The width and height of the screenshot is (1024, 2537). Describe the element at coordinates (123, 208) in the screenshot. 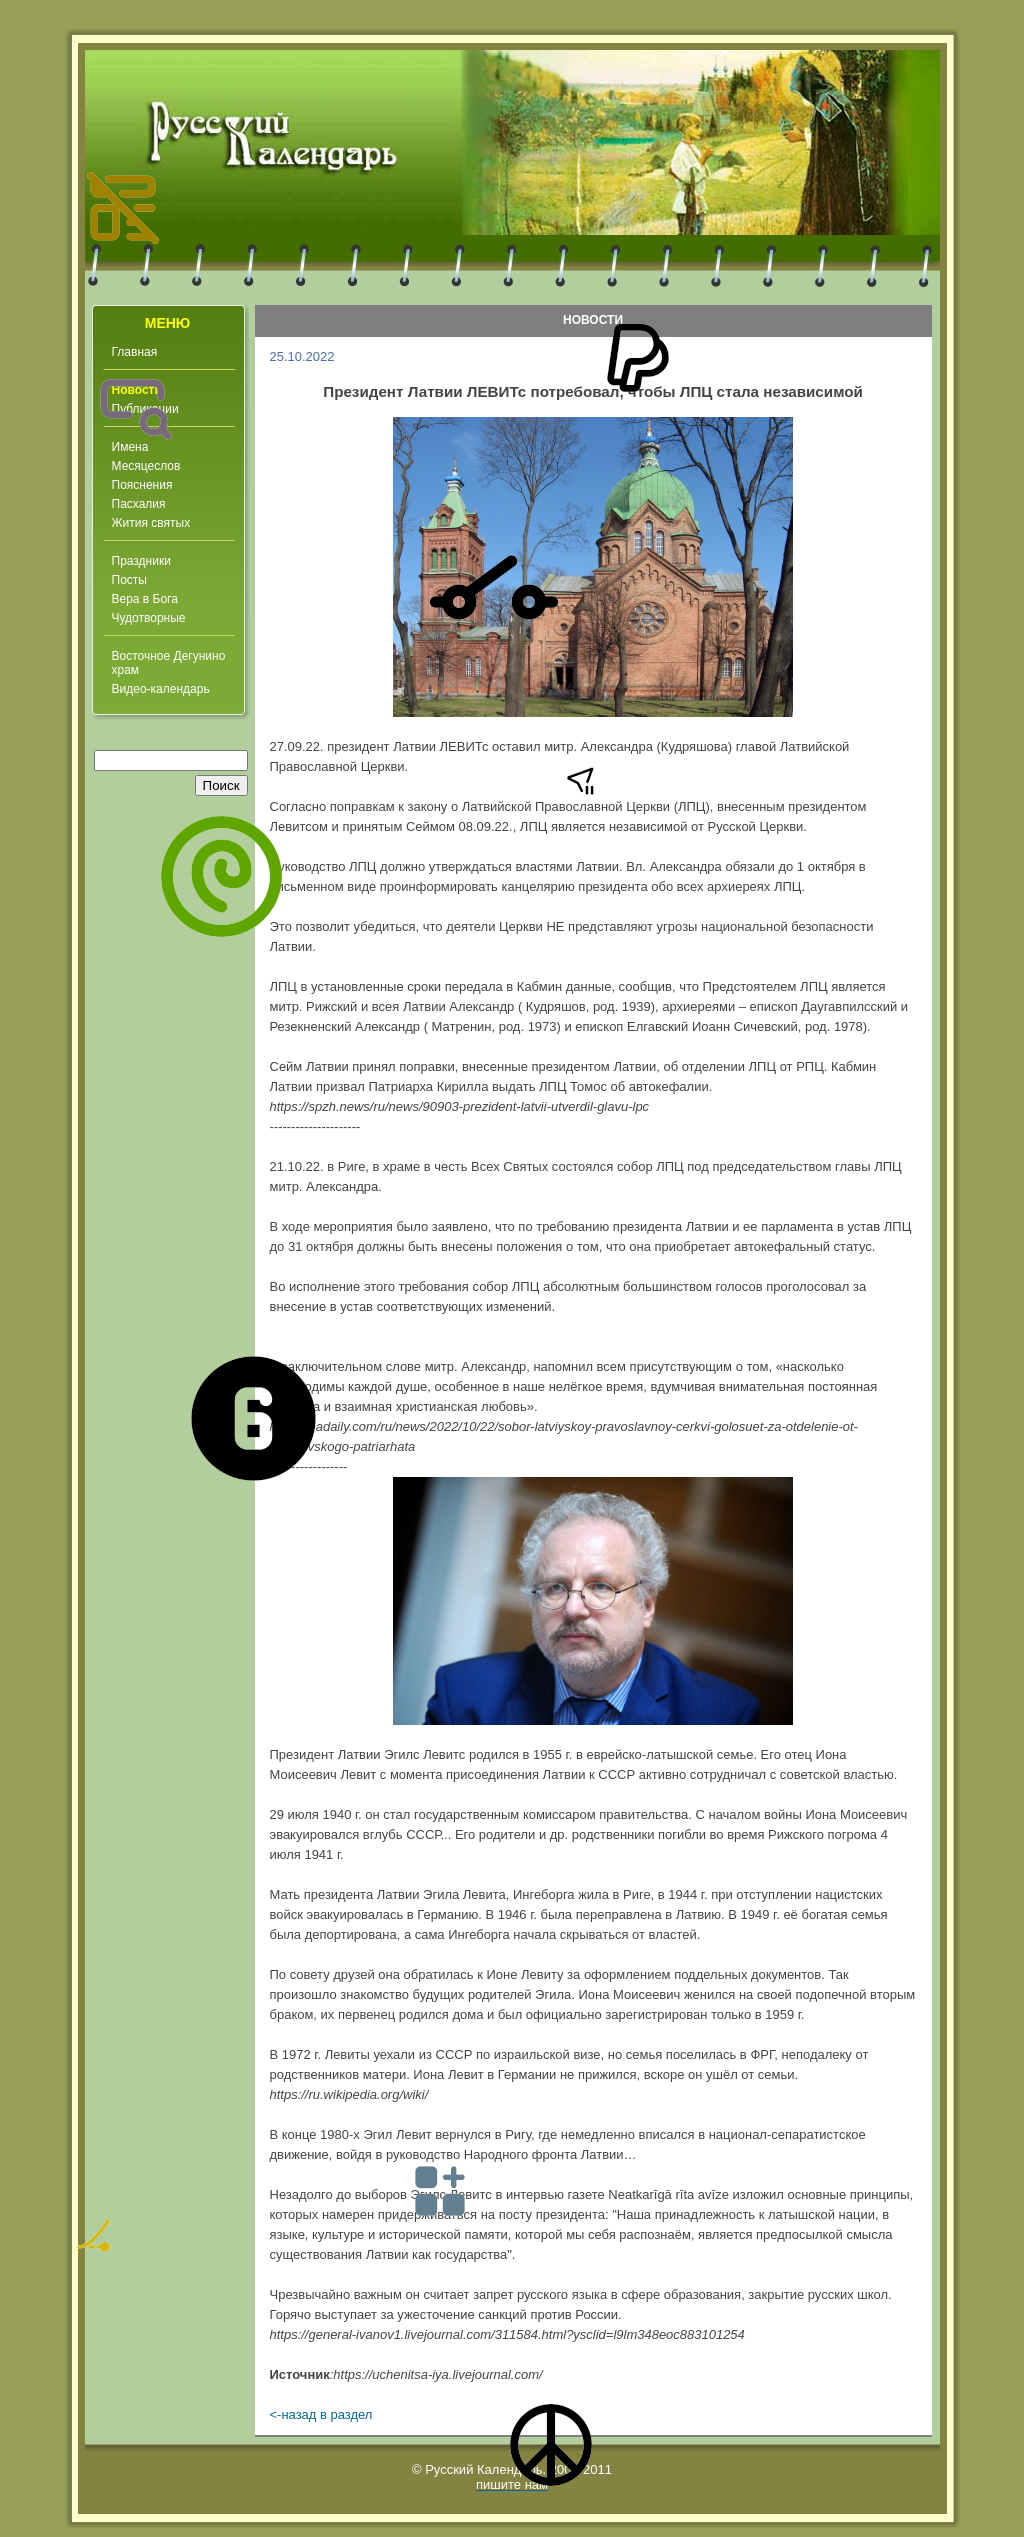

I see `disable template mode` at that location.